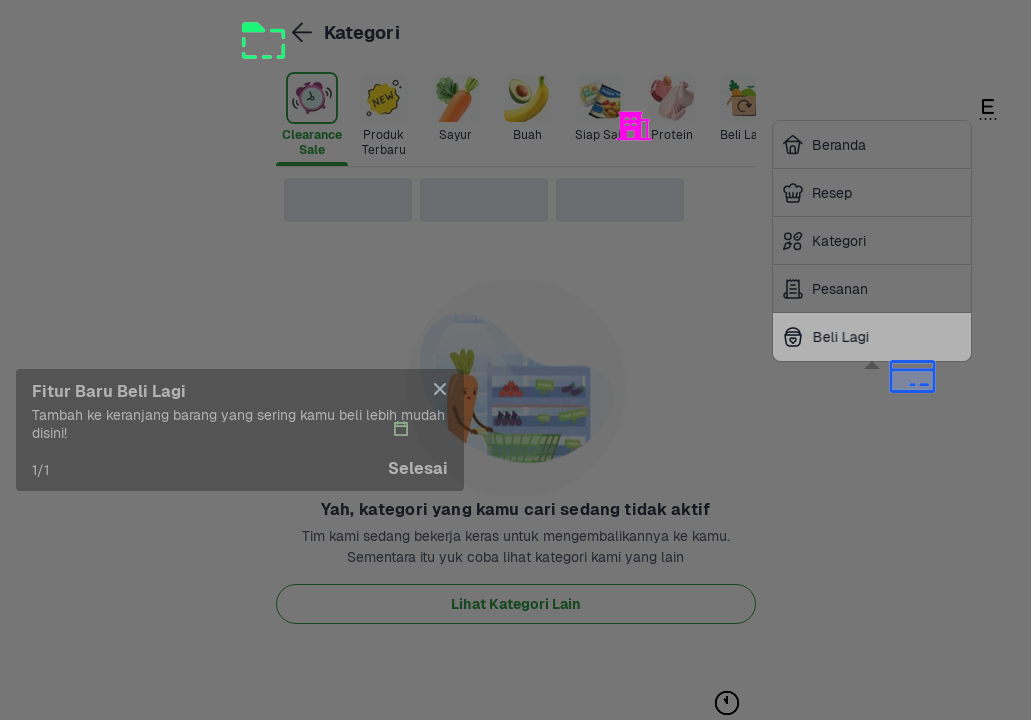  Describe the element at coordinates (263, 40) in the screenshot. I see `create a new folder` at that location.